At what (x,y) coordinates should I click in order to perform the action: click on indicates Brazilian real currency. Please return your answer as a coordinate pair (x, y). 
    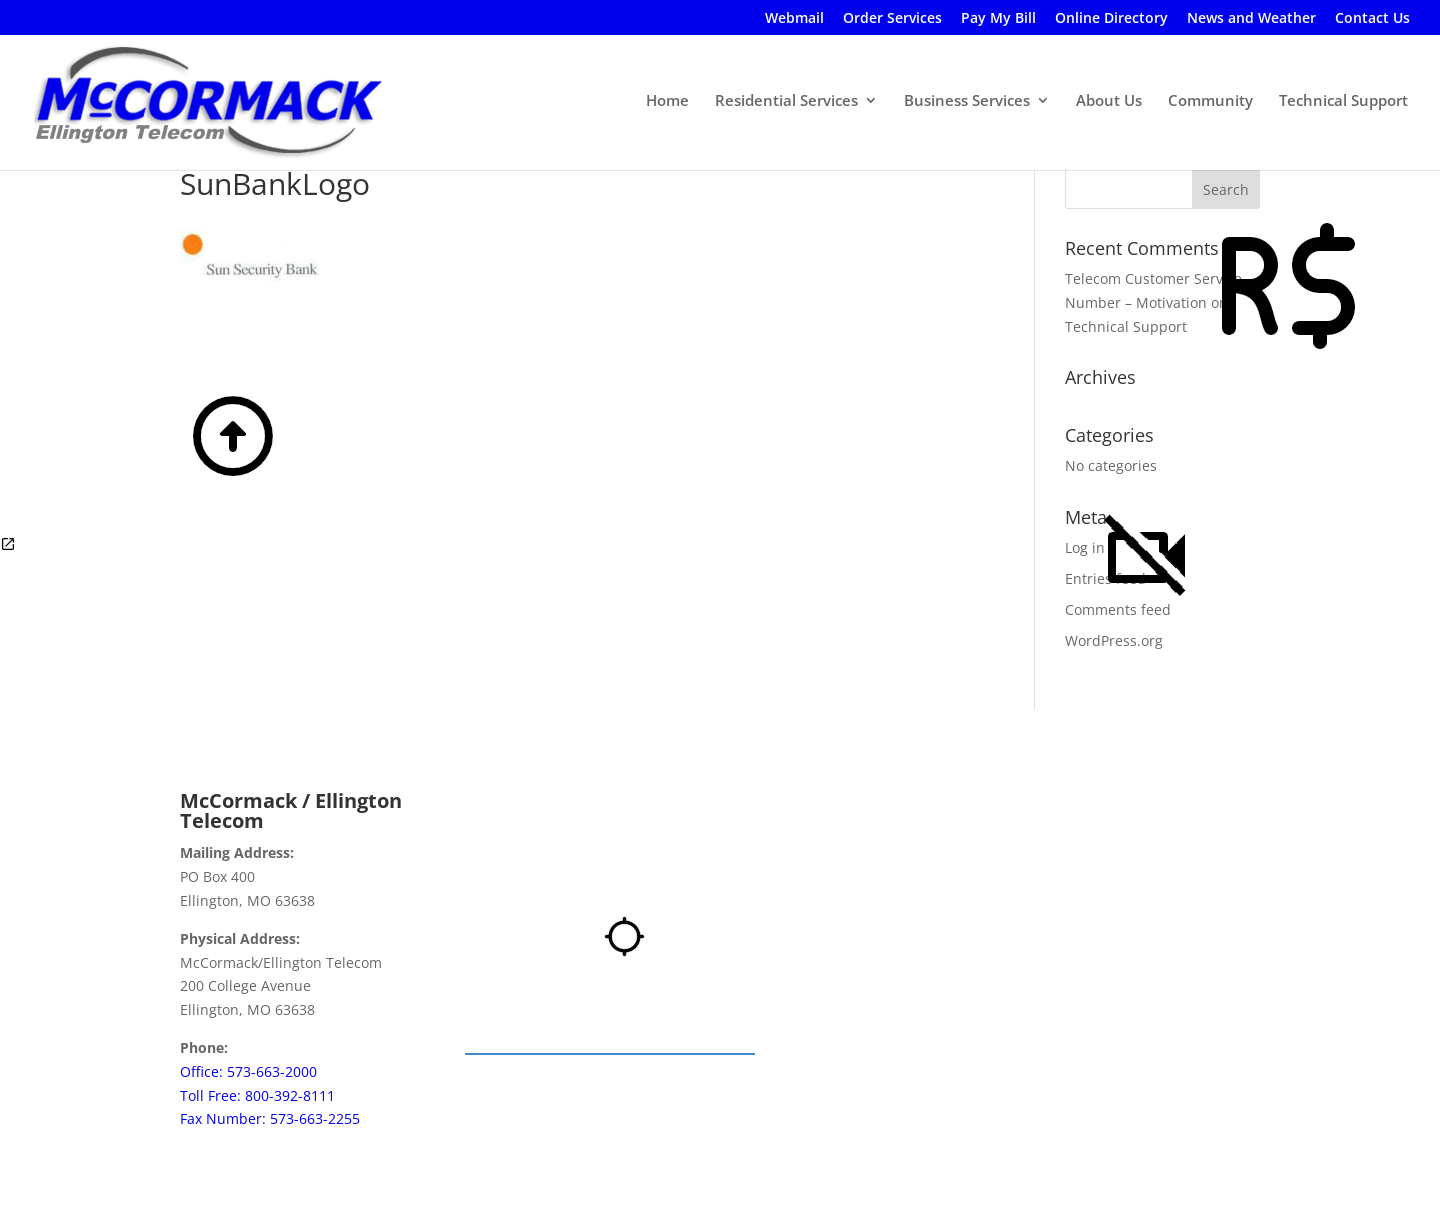
    Looking at the image, I should click on (1285, 286).